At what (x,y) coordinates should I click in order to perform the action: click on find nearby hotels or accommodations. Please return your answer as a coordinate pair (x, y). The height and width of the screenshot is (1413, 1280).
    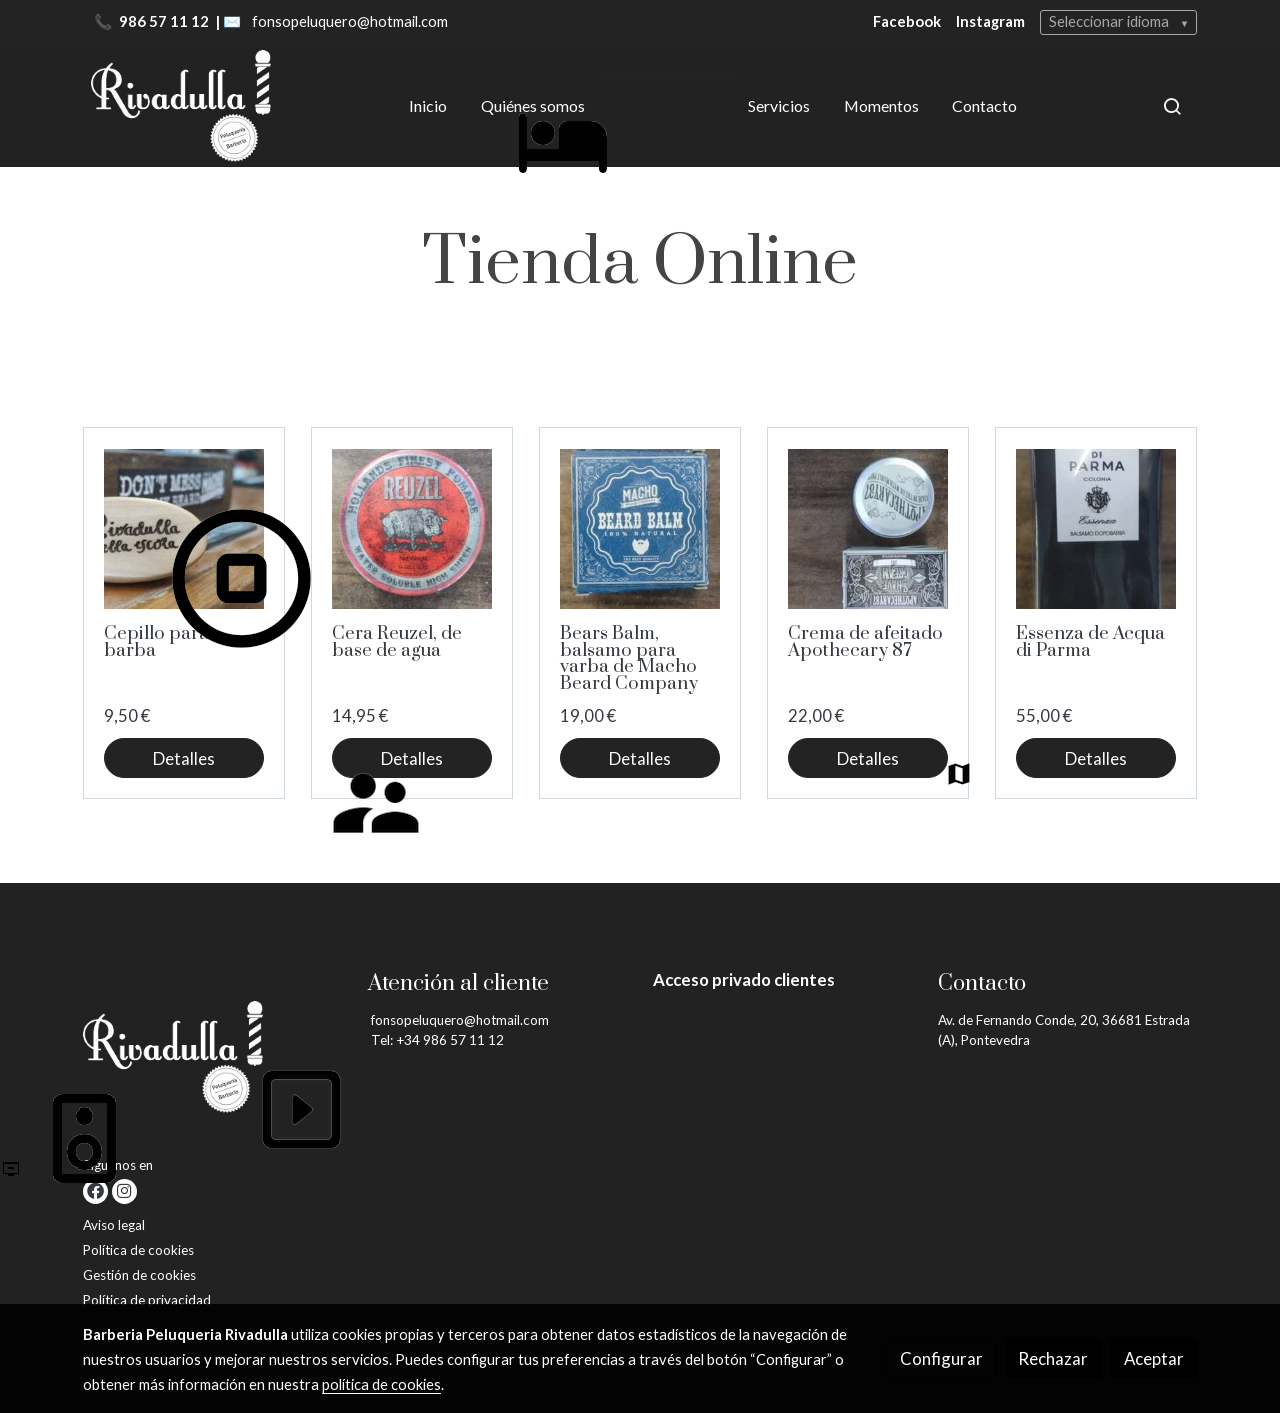
    Looking at the image, I should click on (563, 141).